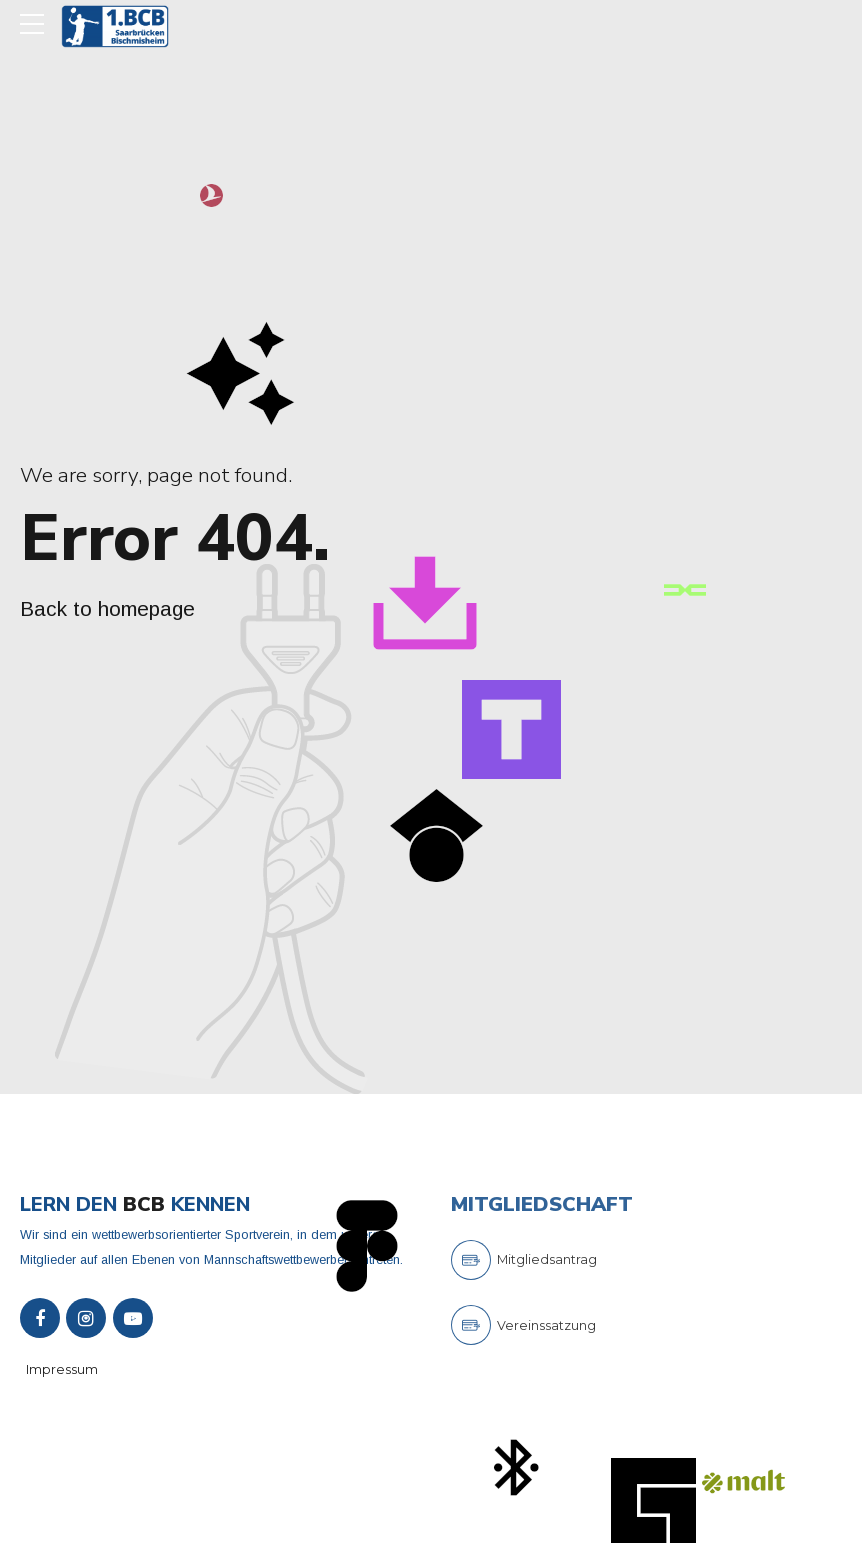  I want to click on open the TV Time app, so click(511, 729).